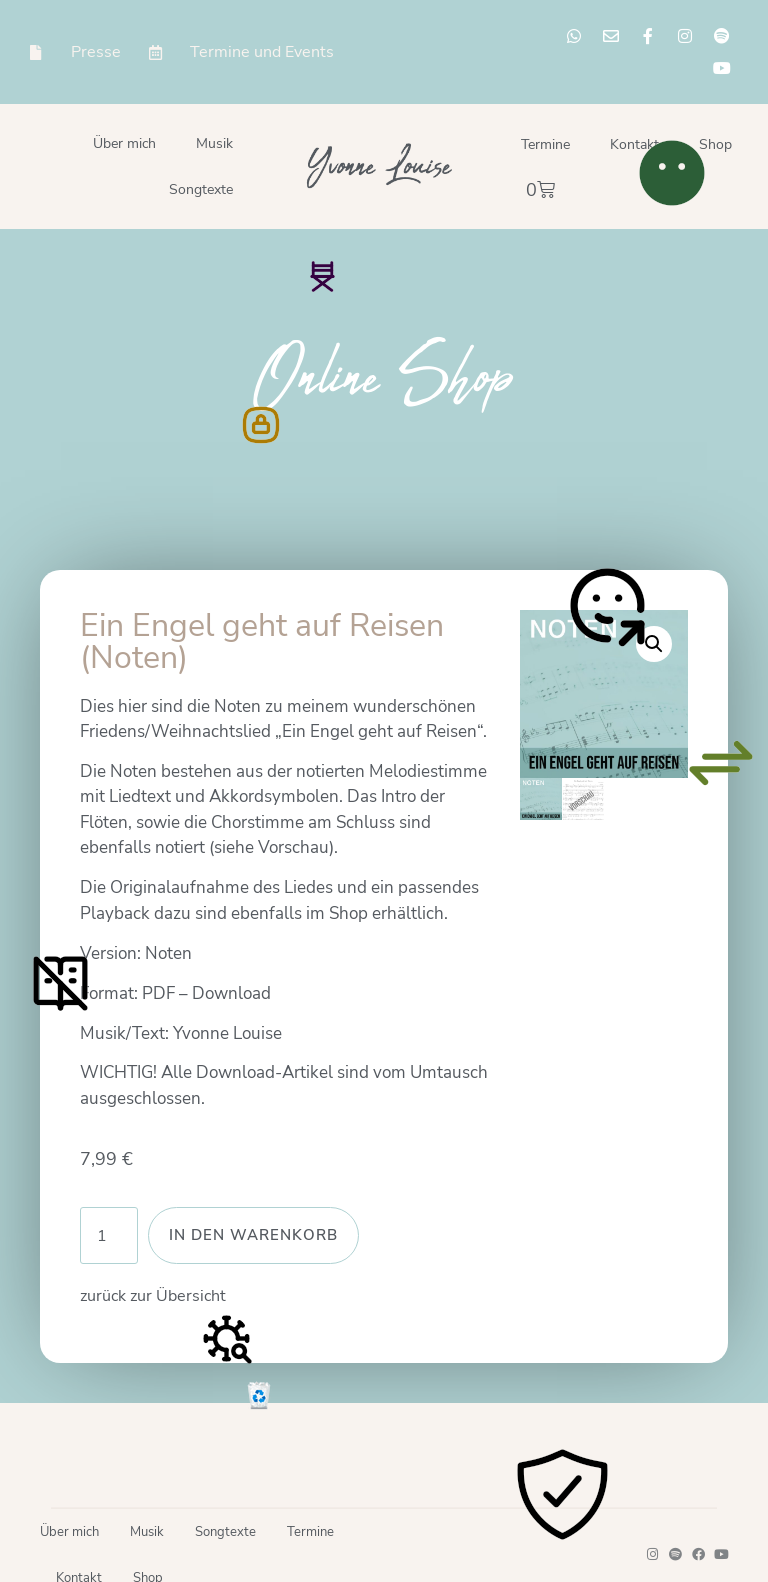 The width and height of the screenshot is (768, 1582). Describe the element at coordinates (607, 605) in the screenshot. I see `share your mood or status with others` at that location.